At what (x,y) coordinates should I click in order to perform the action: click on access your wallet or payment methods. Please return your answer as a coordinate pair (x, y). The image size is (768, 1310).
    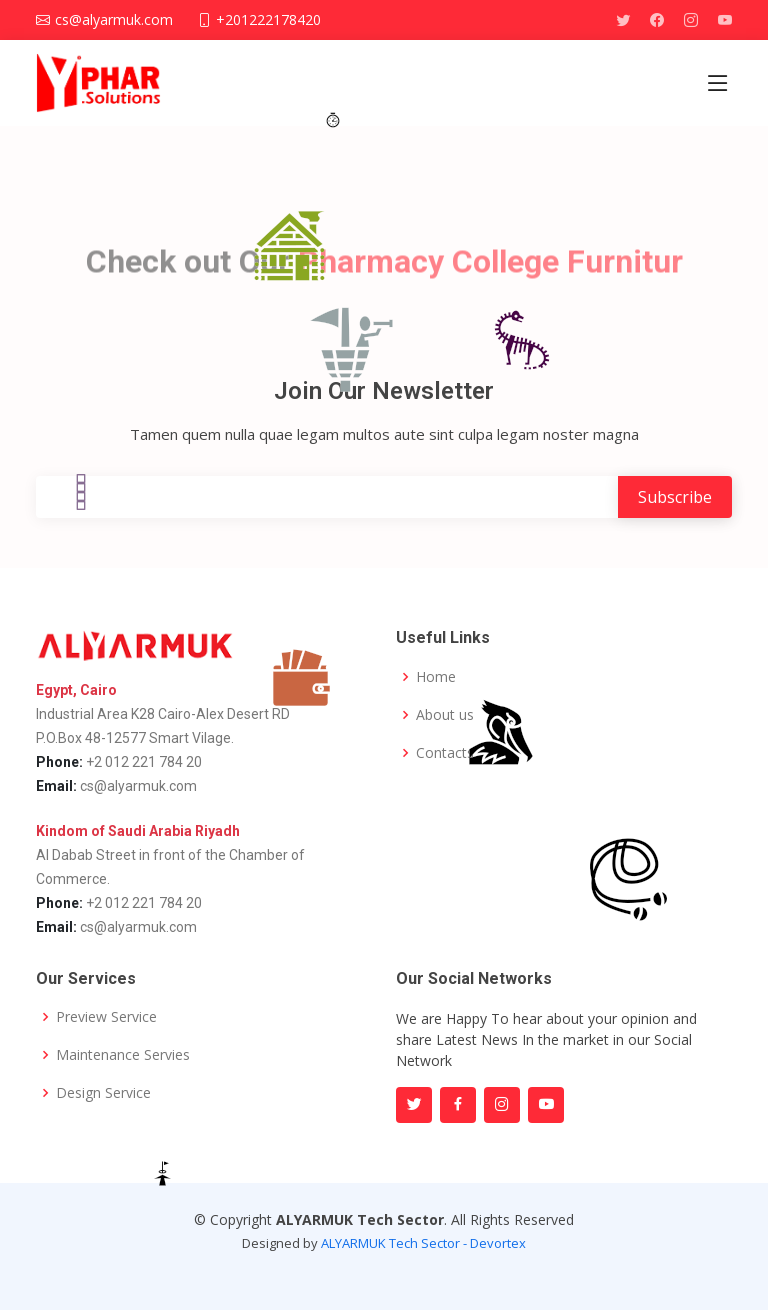
    Looking at the image, I should click on (300, 678).